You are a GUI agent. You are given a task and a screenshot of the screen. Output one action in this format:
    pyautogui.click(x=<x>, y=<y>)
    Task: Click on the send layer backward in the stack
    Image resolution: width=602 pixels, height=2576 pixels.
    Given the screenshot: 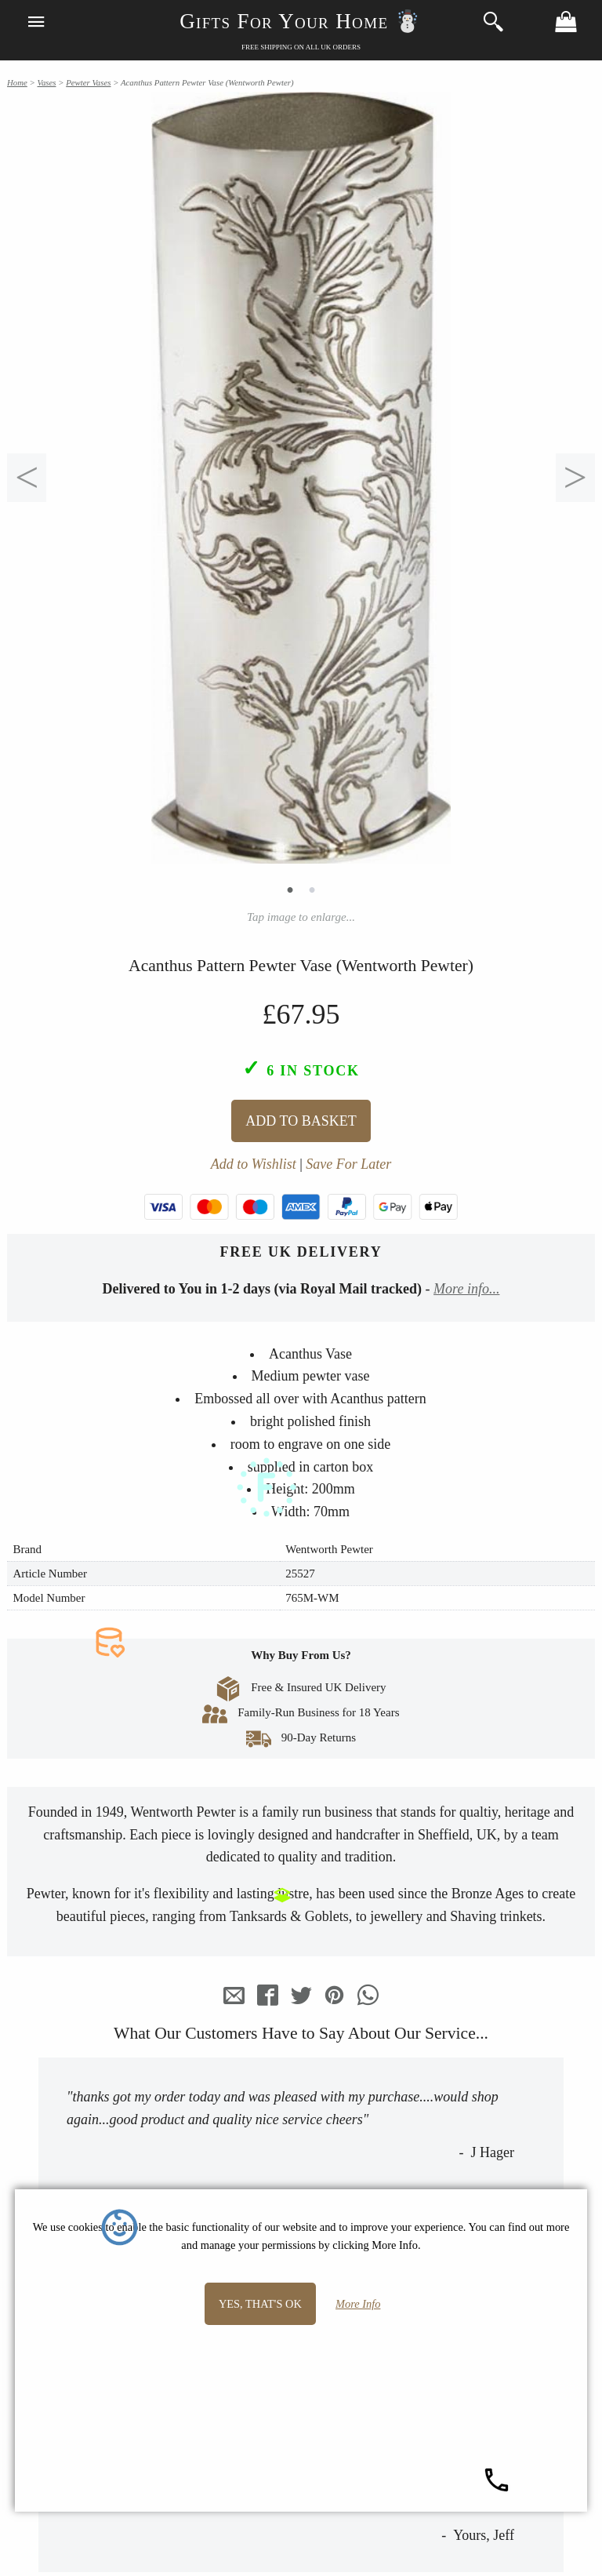 What is the action you would take?
    pyautogui.click(x=282, y=1895)
    